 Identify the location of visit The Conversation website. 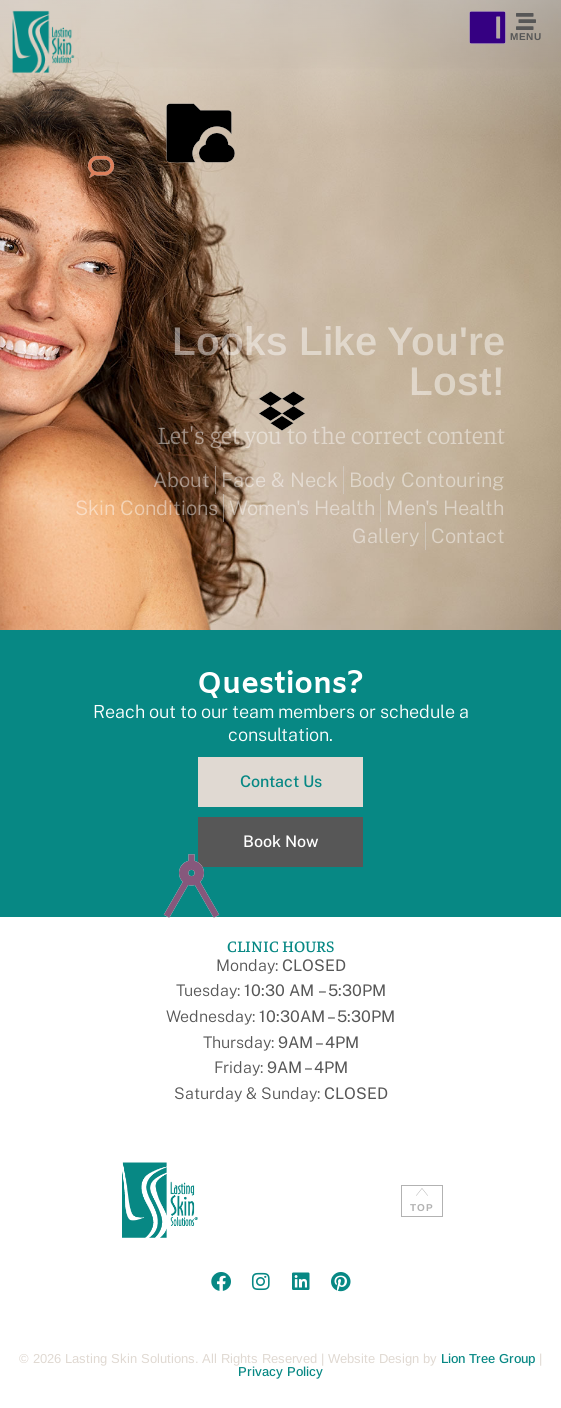
(101, 167).